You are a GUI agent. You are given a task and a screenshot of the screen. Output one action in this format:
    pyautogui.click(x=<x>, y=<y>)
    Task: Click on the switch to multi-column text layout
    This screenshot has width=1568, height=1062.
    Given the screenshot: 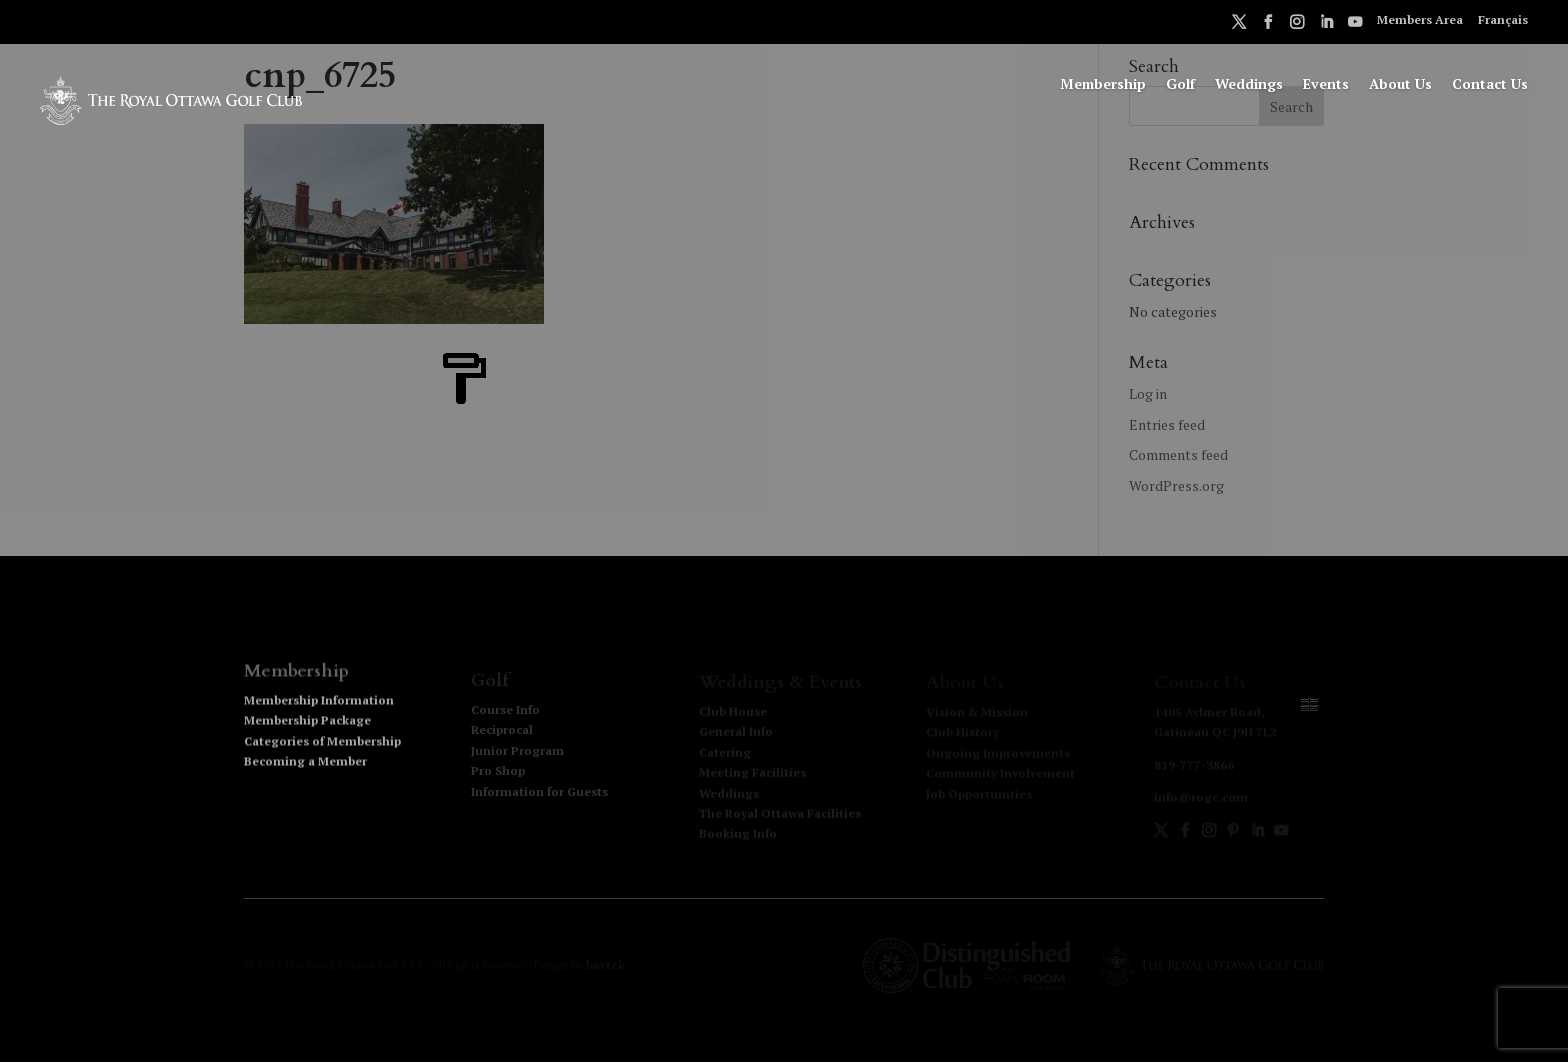 What is the action you would take?
    pyautogui.click(x=1309, y=704)
    